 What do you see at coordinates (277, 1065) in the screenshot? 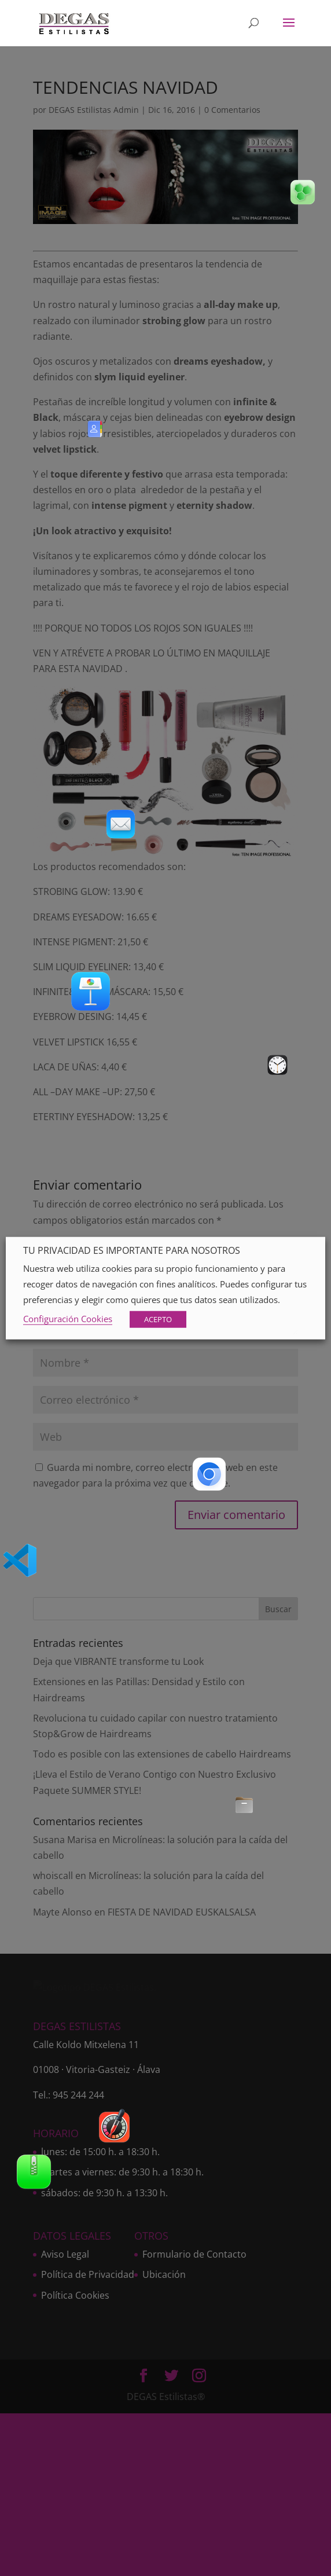
I see `open the clock app` at bounding box center [277, 1065].